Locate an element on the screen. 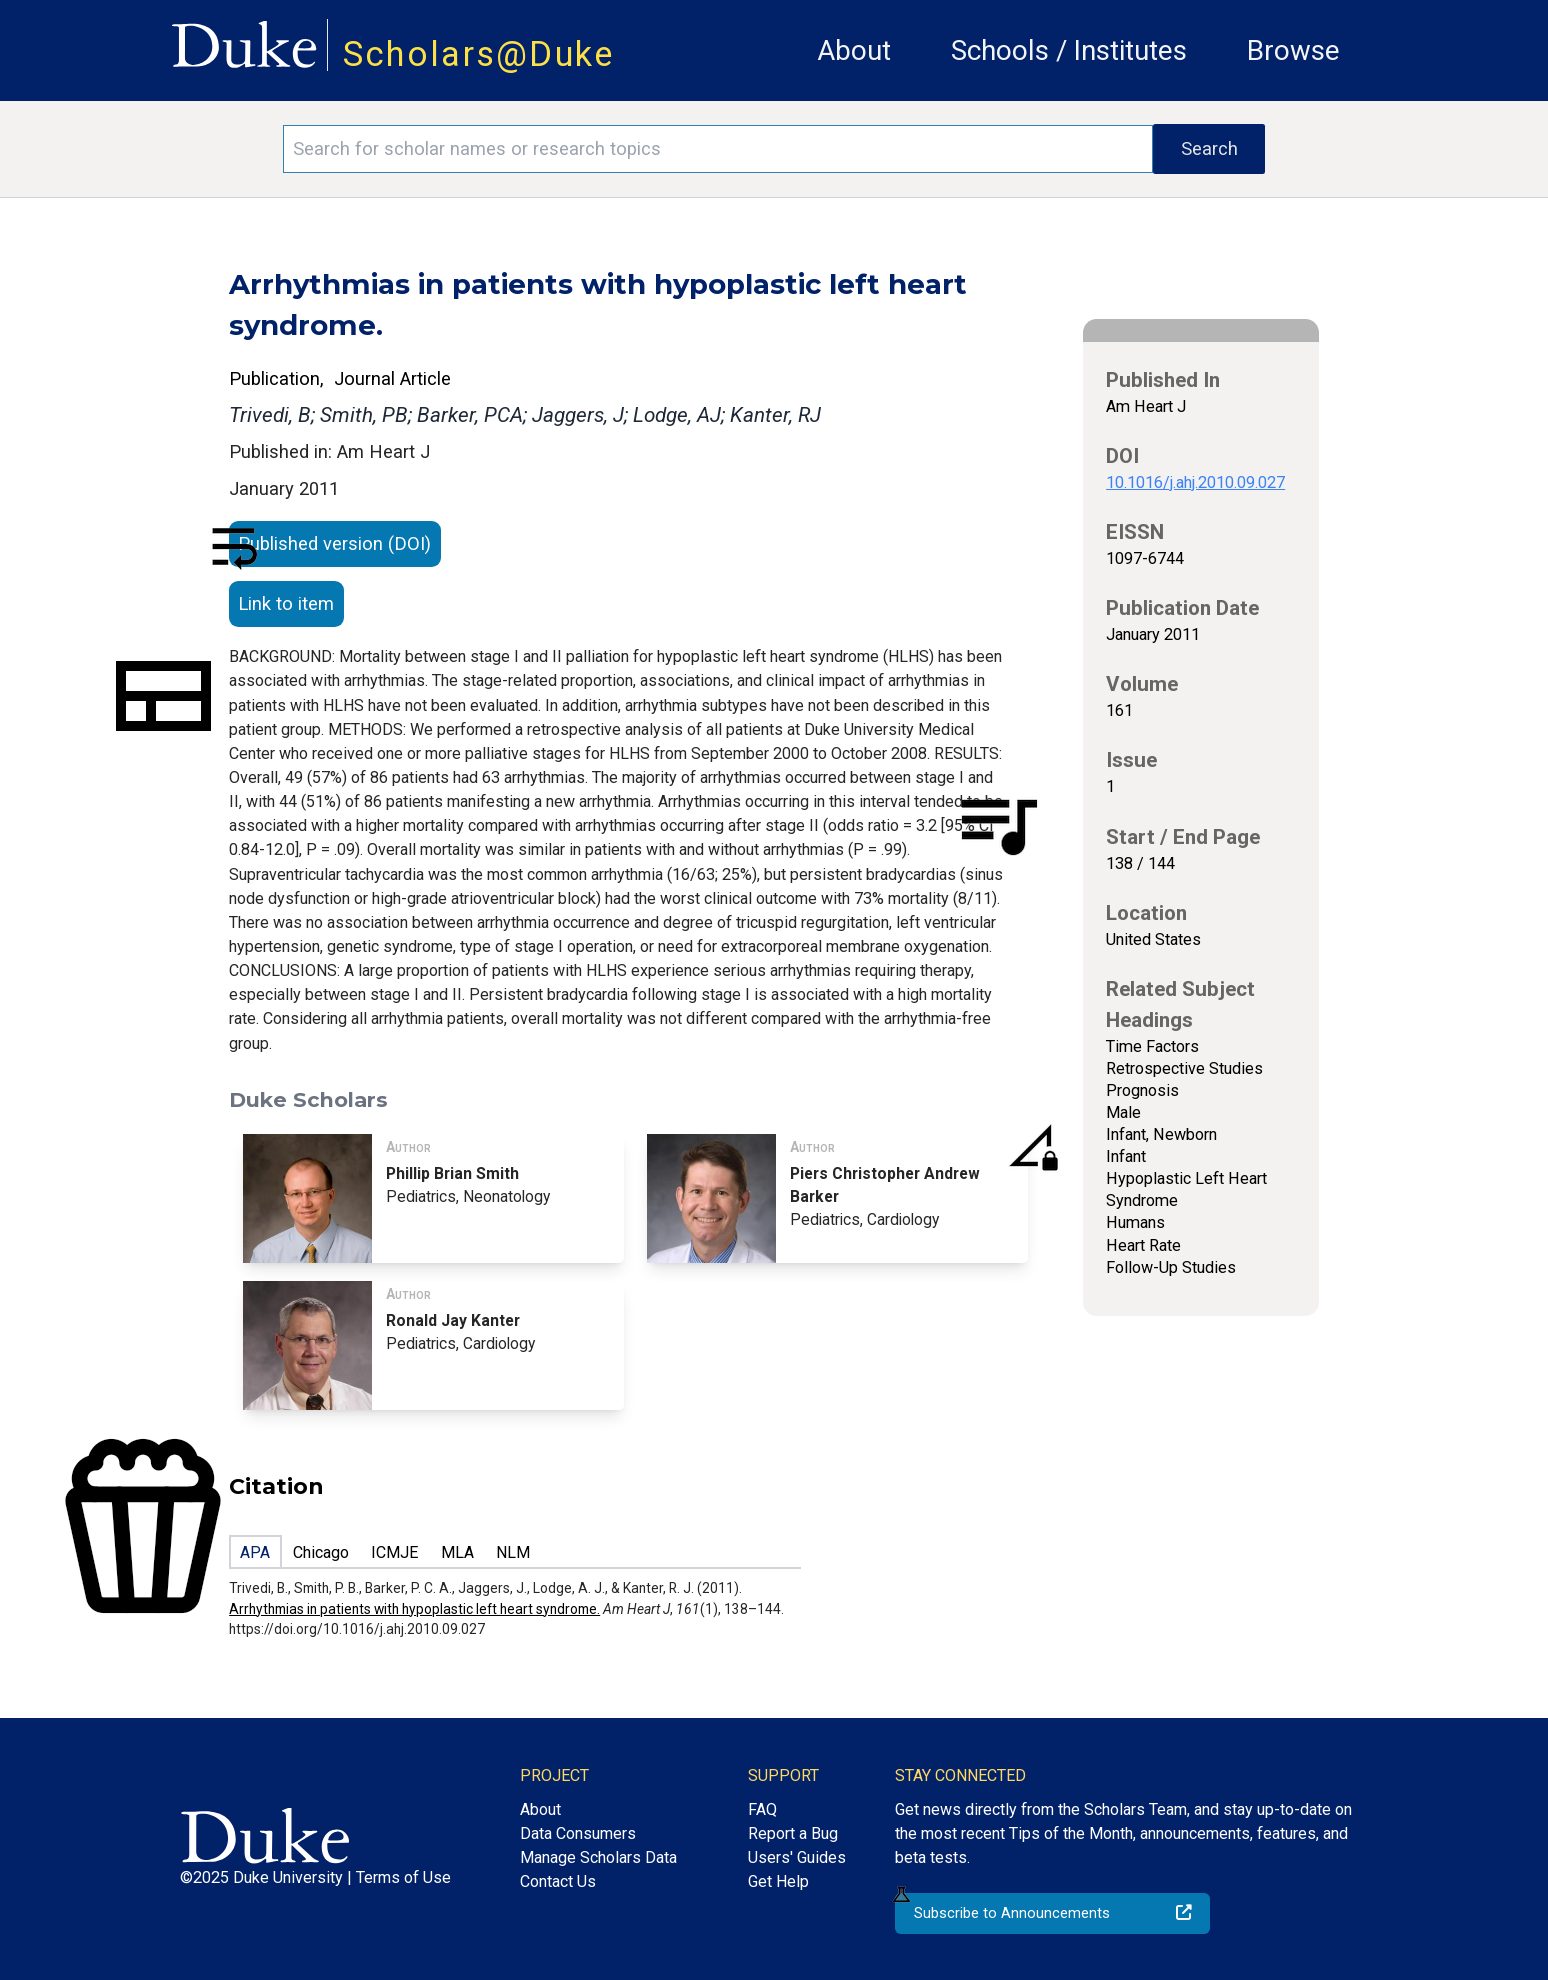 This screenshot has height=1980, width=1548. network connection is secured or encrypted is located at coordinates (1033, 1148).